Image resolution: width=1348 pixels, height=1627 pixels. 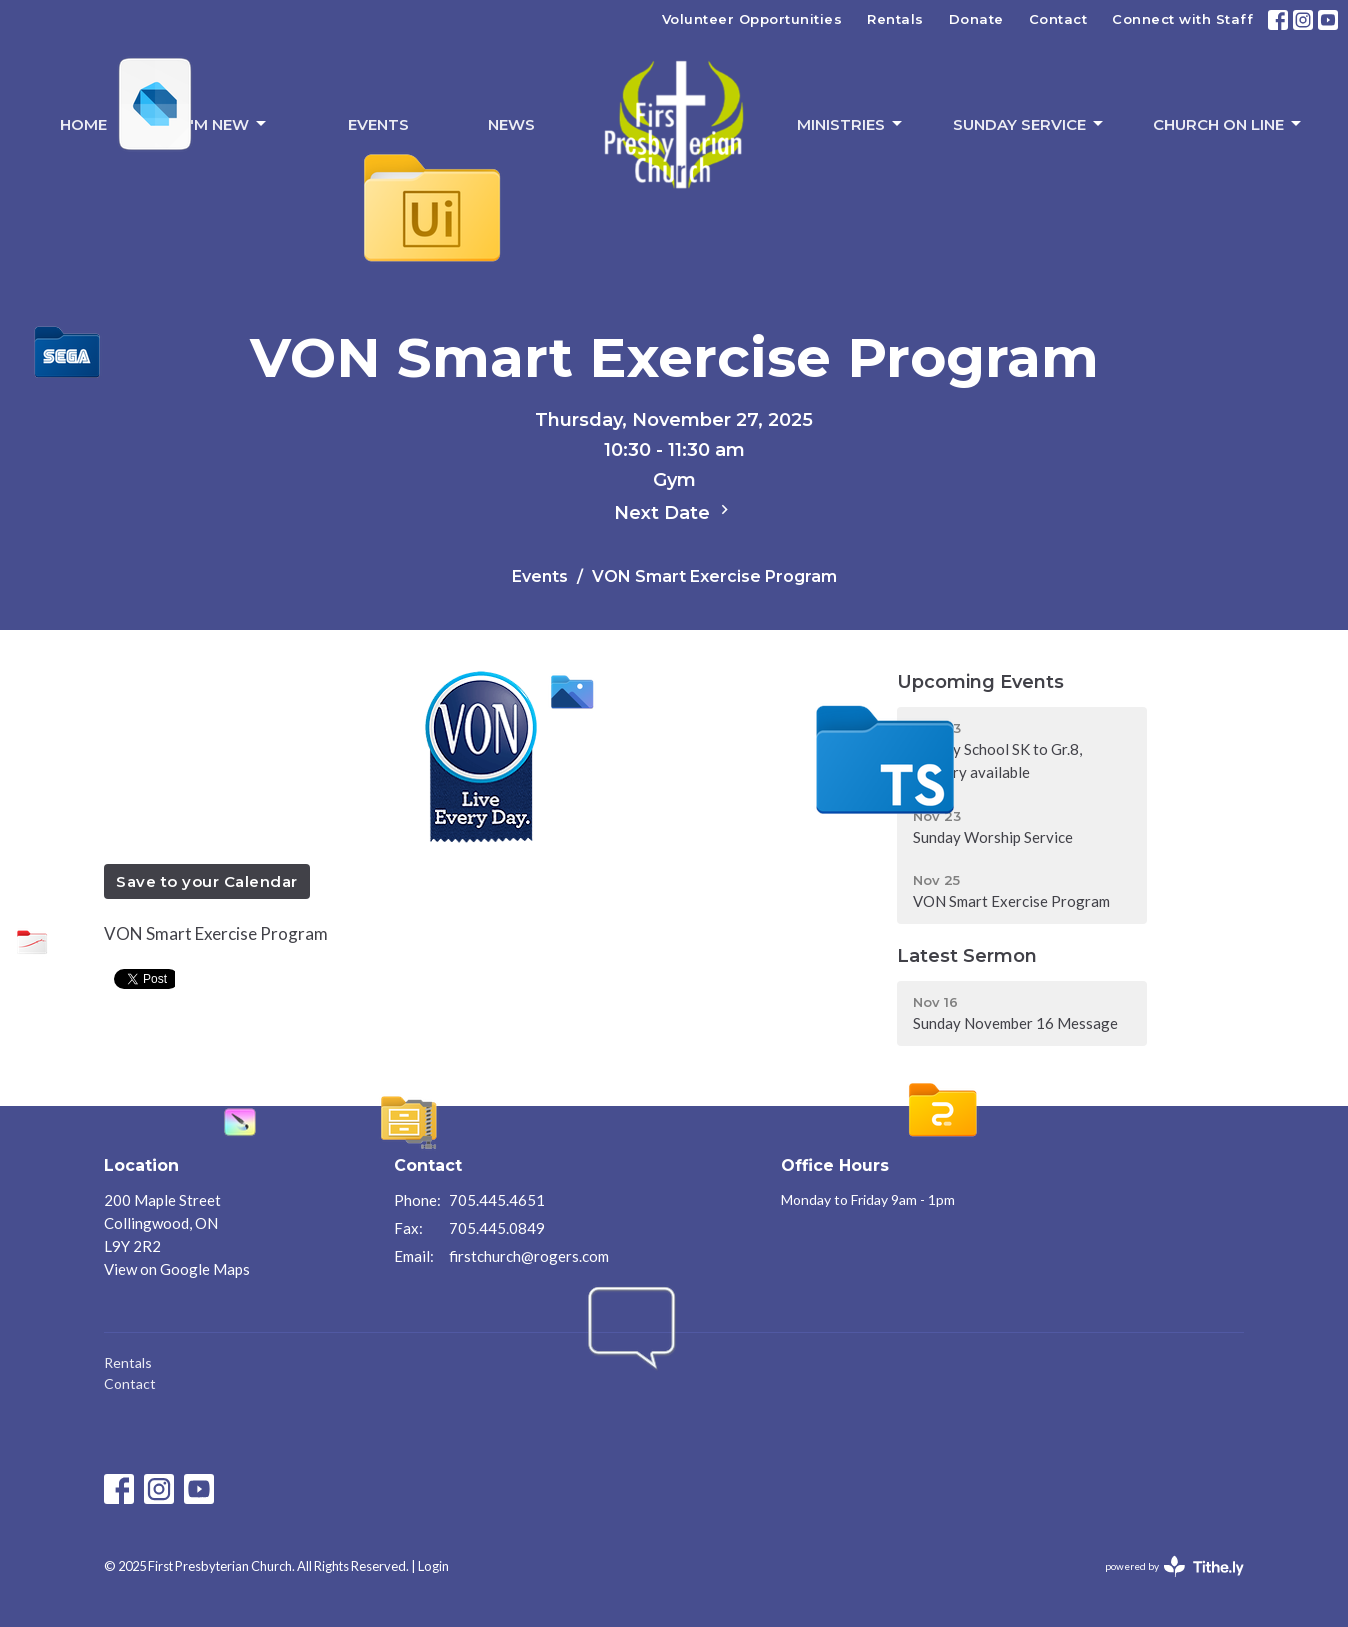 What do you see at coordinates (942, 1111) in the screenshot?
I see `open wondershare edrawproj project files folder` at bounding box center [942, 1111].